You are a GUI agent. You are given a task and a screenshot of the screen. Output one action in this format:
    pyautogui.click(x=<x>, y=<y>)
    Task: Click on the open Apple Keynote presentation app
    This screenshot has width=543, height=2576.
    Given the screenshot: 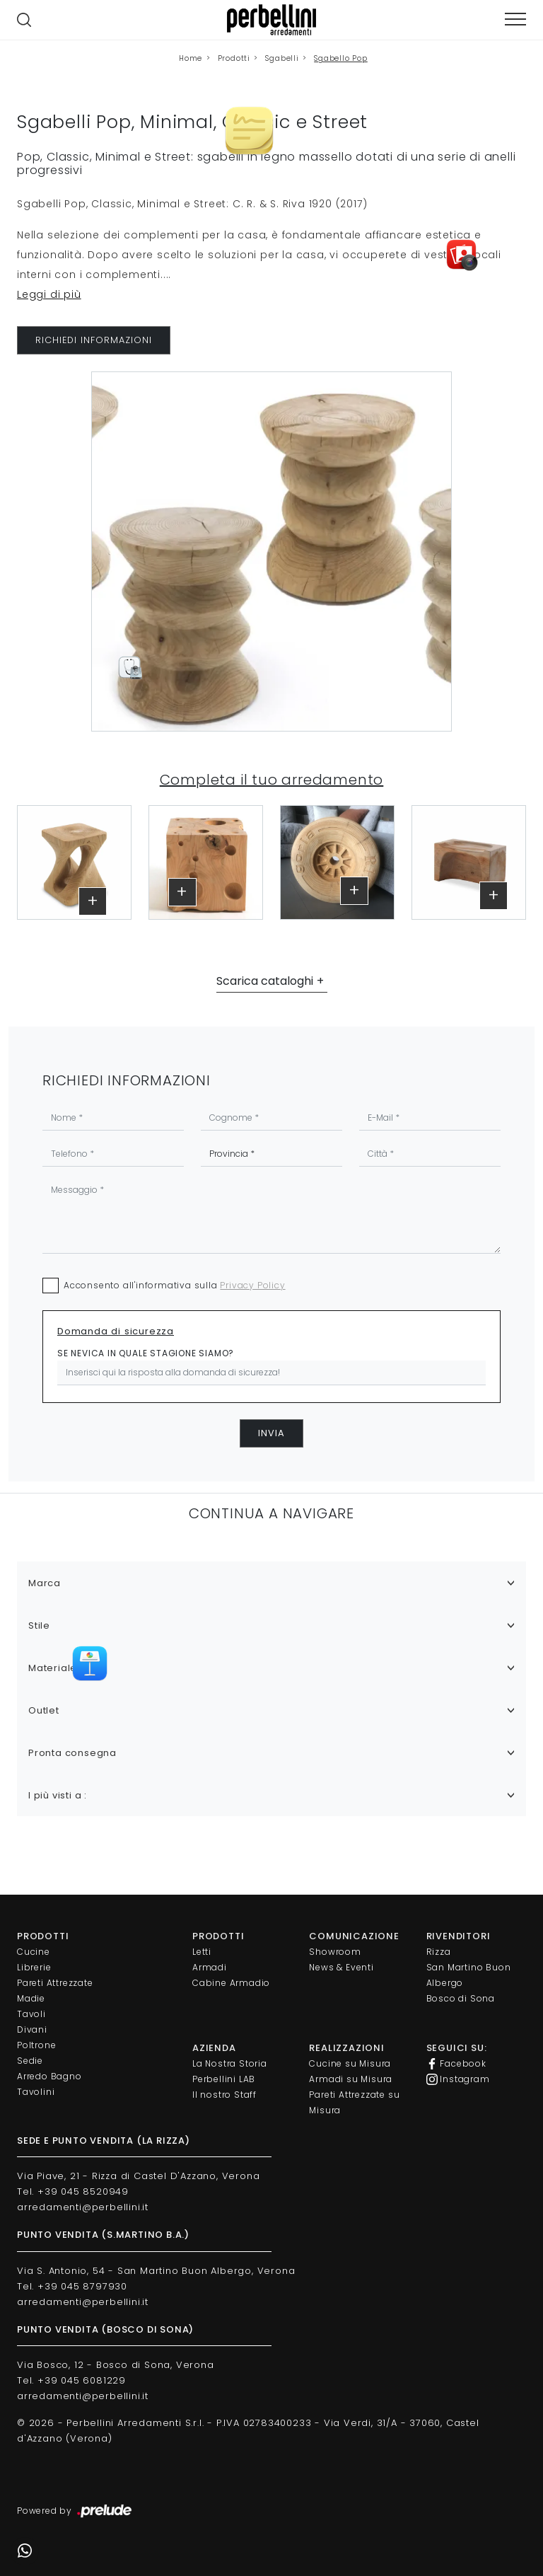 What is the action you would take?
    pyautogui.click(x=90, y=1663)
    